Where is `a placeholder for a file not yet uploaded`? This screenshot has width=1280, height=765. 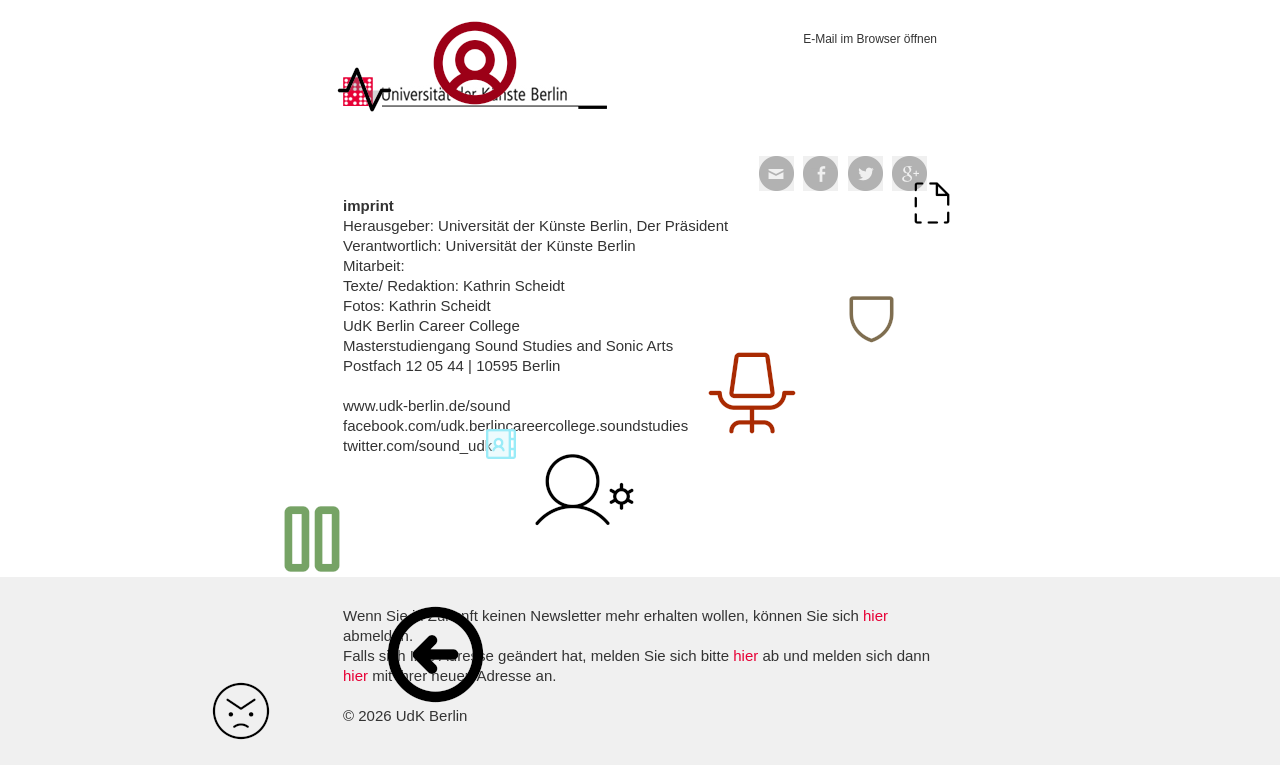 a placeholder for a file not yet uploaded is located at coordinates (932, 203).